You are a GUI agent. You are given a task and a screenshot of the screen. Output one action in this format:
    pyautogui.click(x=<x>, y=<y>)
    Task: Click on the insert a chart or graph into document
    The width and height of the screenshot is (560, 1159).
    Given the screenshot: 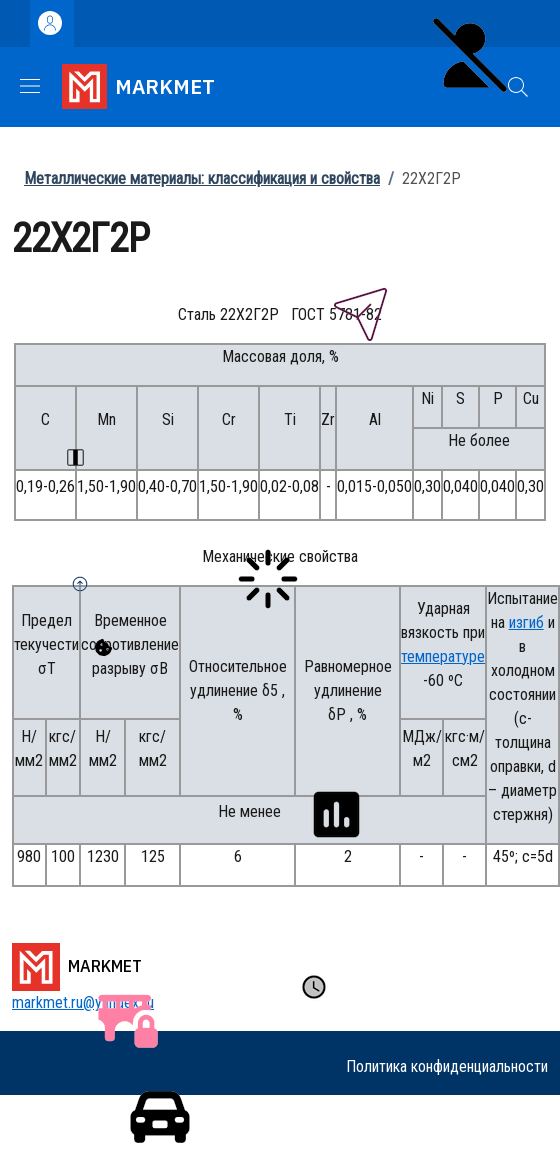 What is the action you would take?
    pyautogui.click(x=336, y=814)
    